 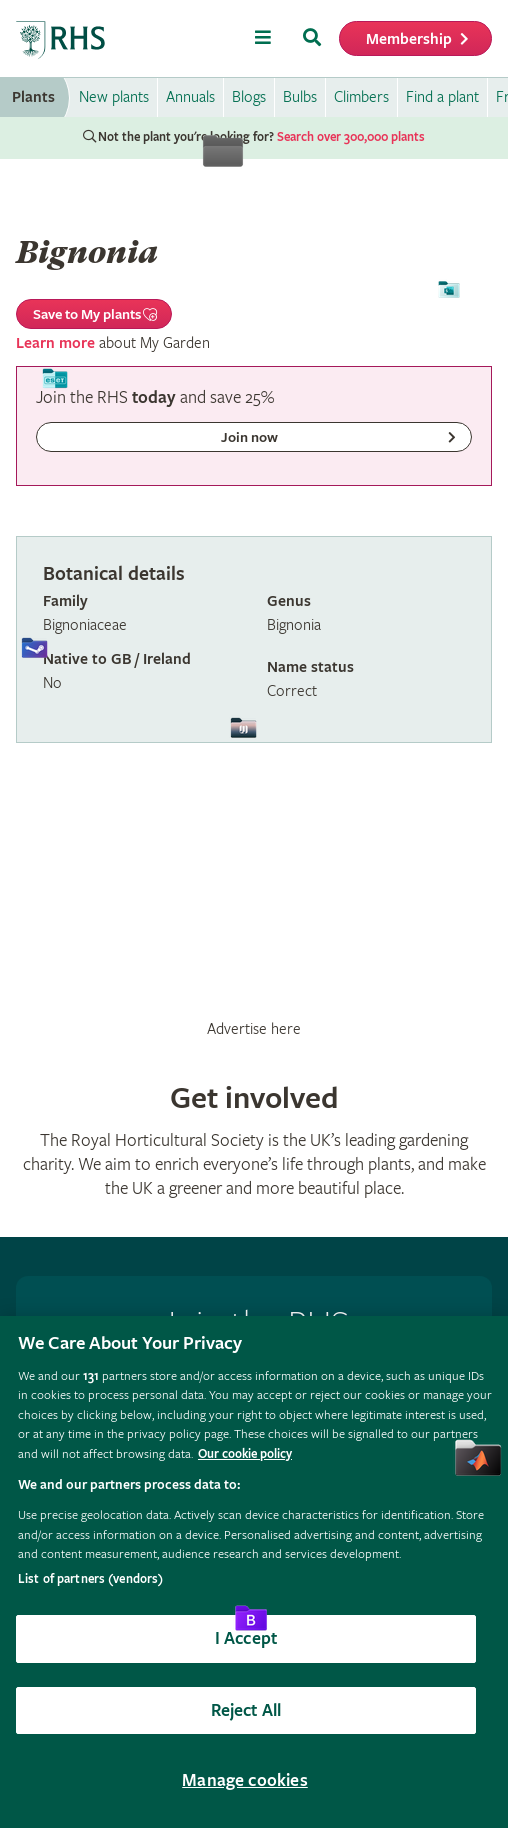 What do you see at coordinates (55, 379) in the screenshot?
I see `open eset antivirus files folder` at bounding box center [55, 379].